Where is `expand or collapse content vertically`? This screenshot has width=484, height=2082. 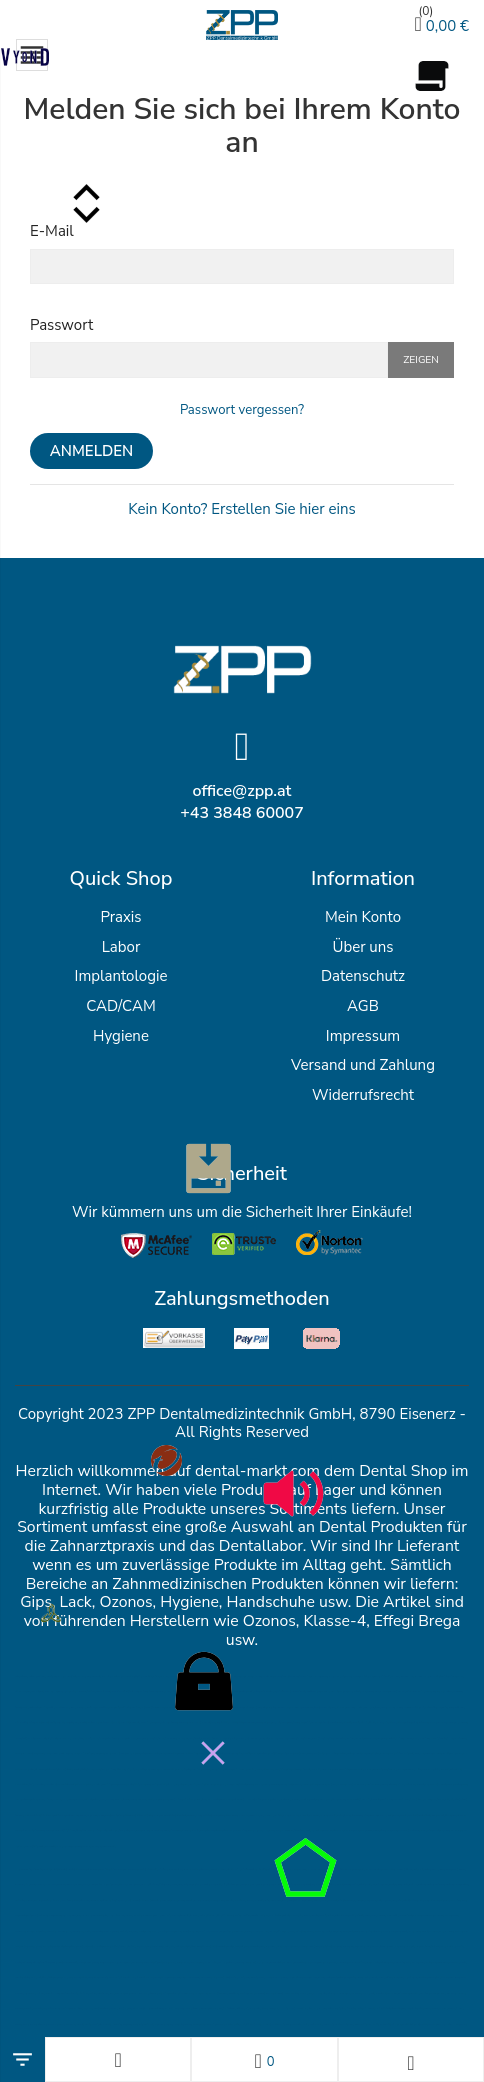
expand or collapse content vertically is located at coordinates (86, 203).